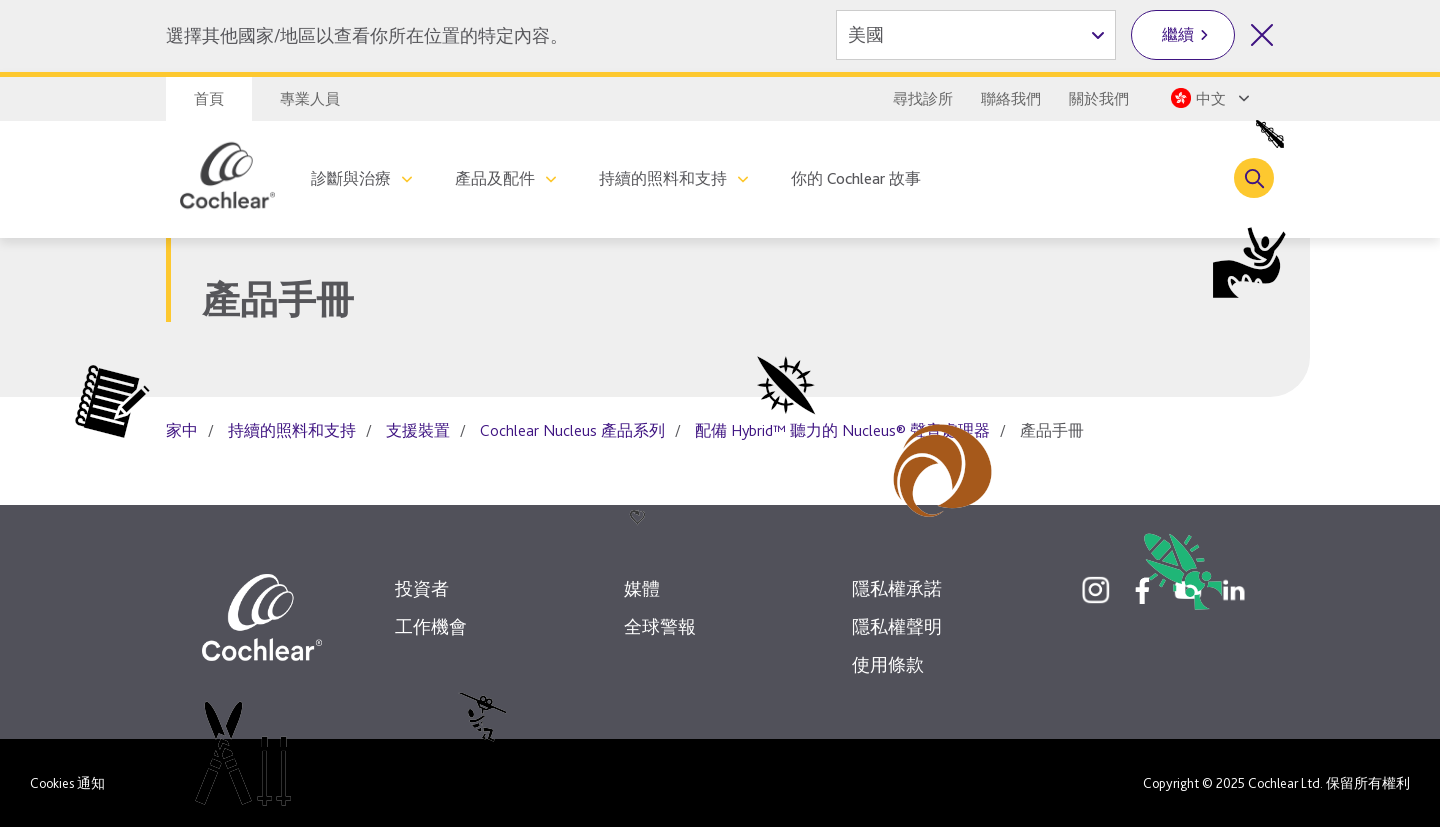 The image size is (1440, 827). Describe the element at coordinates (785, 385) in the screenshot. I see `indicates time pressure or countdown in gameplay` at that location.